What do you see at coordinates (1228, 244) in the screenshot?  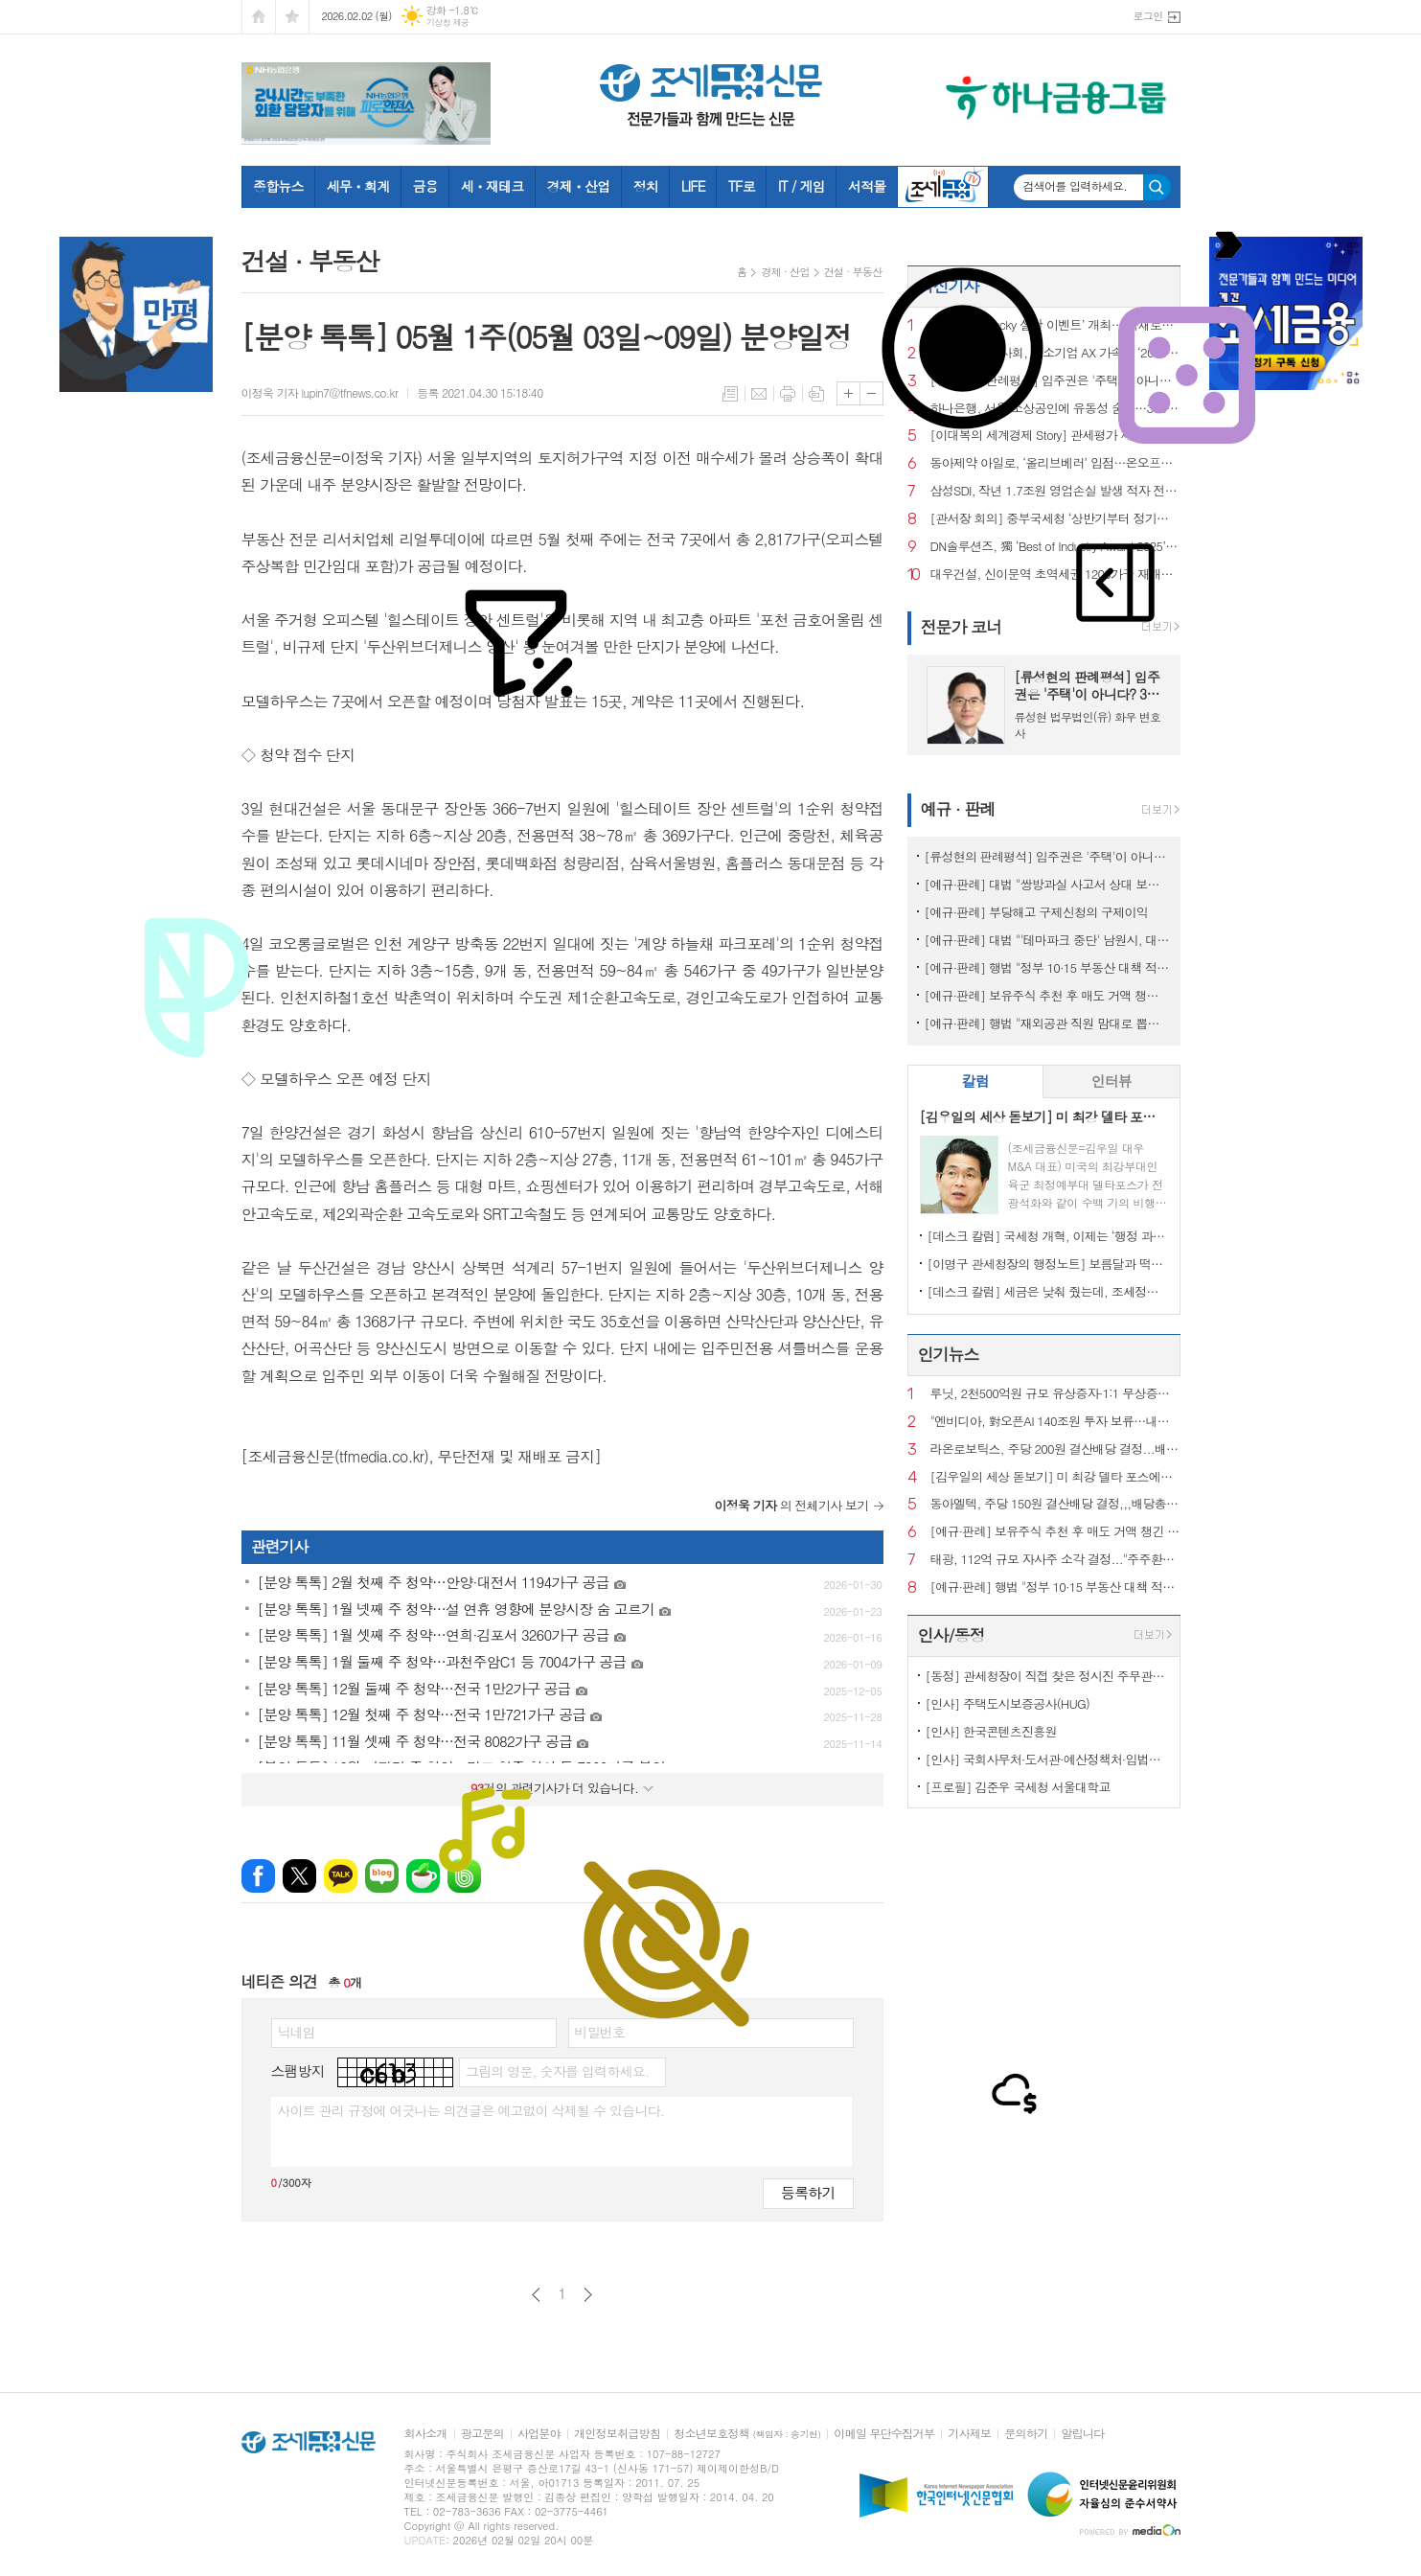 I see `navigate to the next item or step` at bounding box center [1228, 244].